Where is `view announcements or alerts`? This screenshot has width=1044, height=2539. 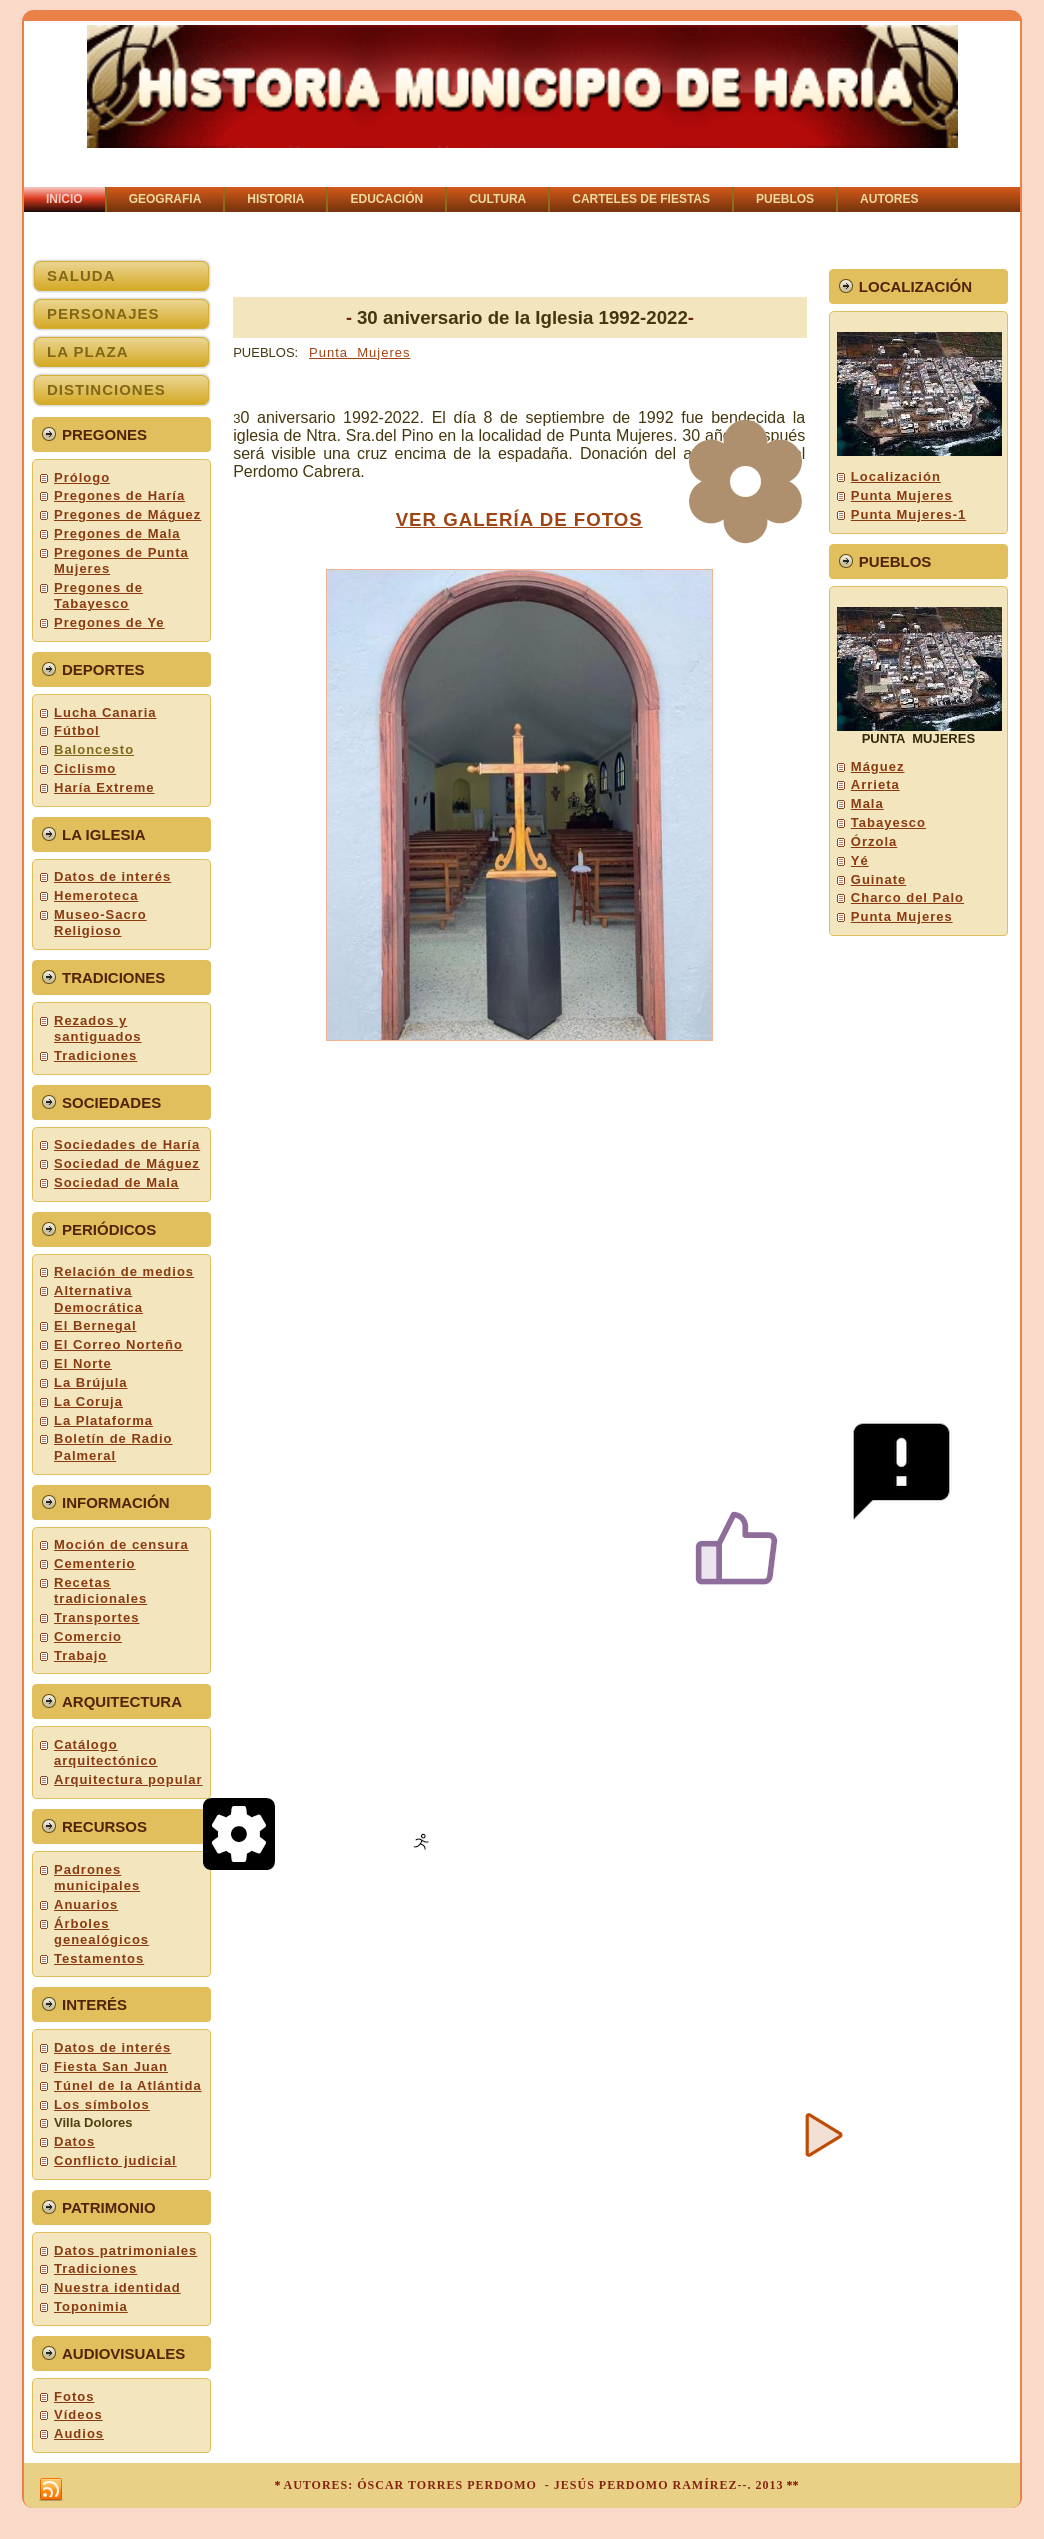 view announcements or alerts is located at coordinates (901, 1471).